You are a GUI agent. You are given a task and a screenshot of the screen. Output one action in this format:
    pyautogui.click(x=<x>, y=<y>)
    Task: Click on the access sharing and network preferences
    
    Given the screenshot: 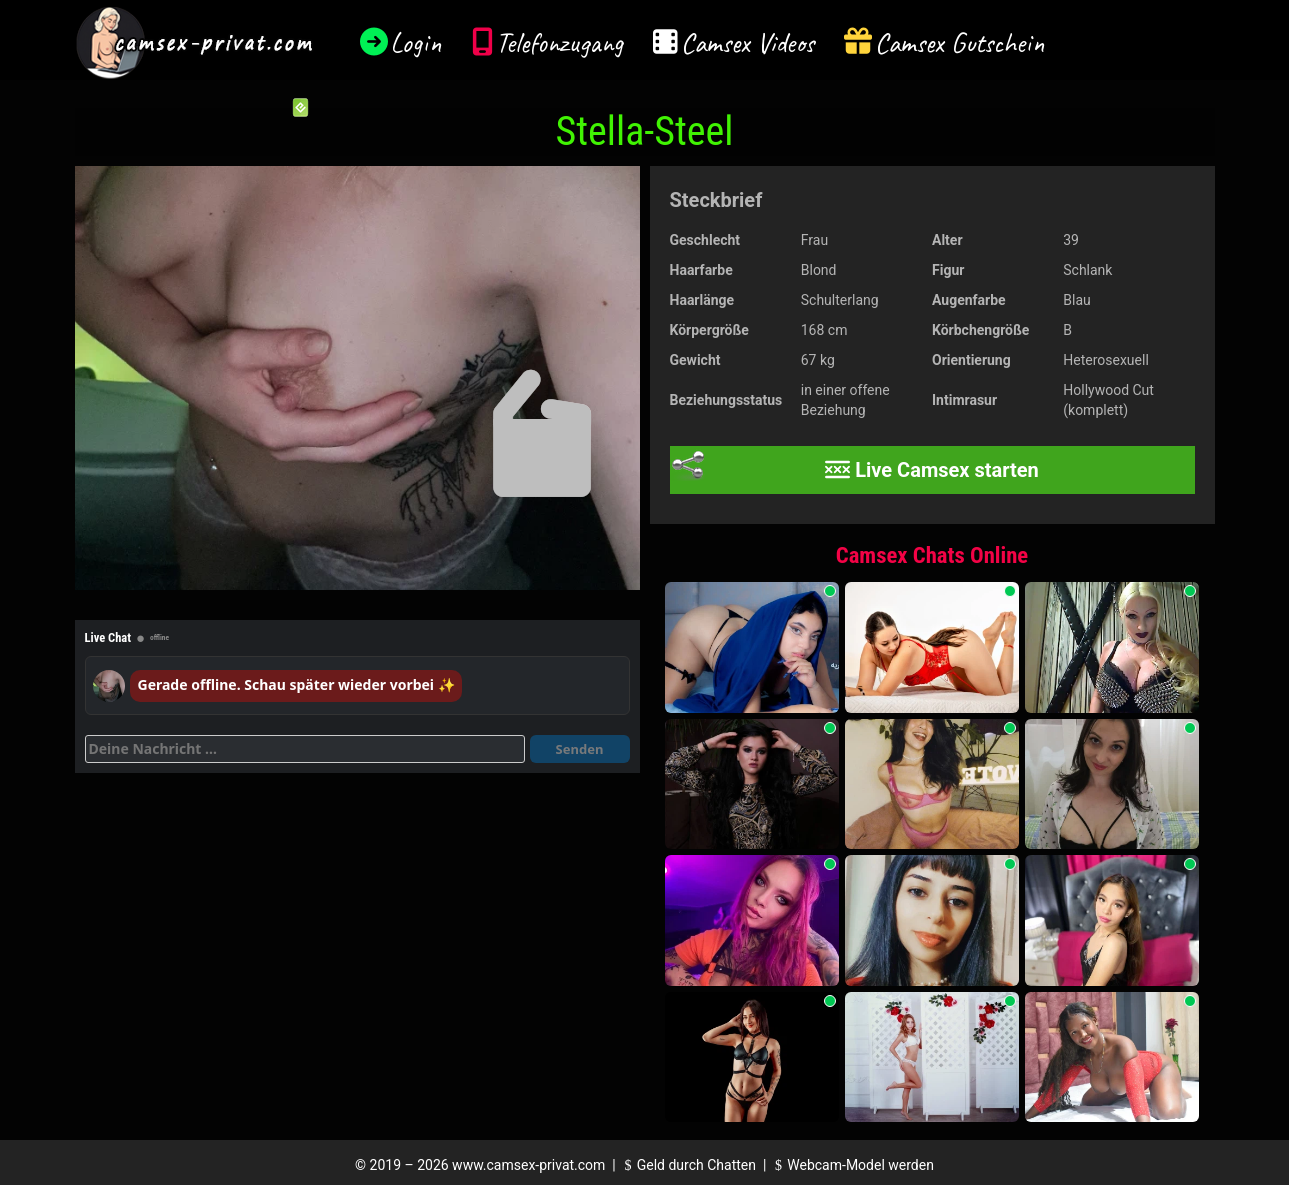 What is the action you would take?
    pyautogui.click(x=687, y=463)
    